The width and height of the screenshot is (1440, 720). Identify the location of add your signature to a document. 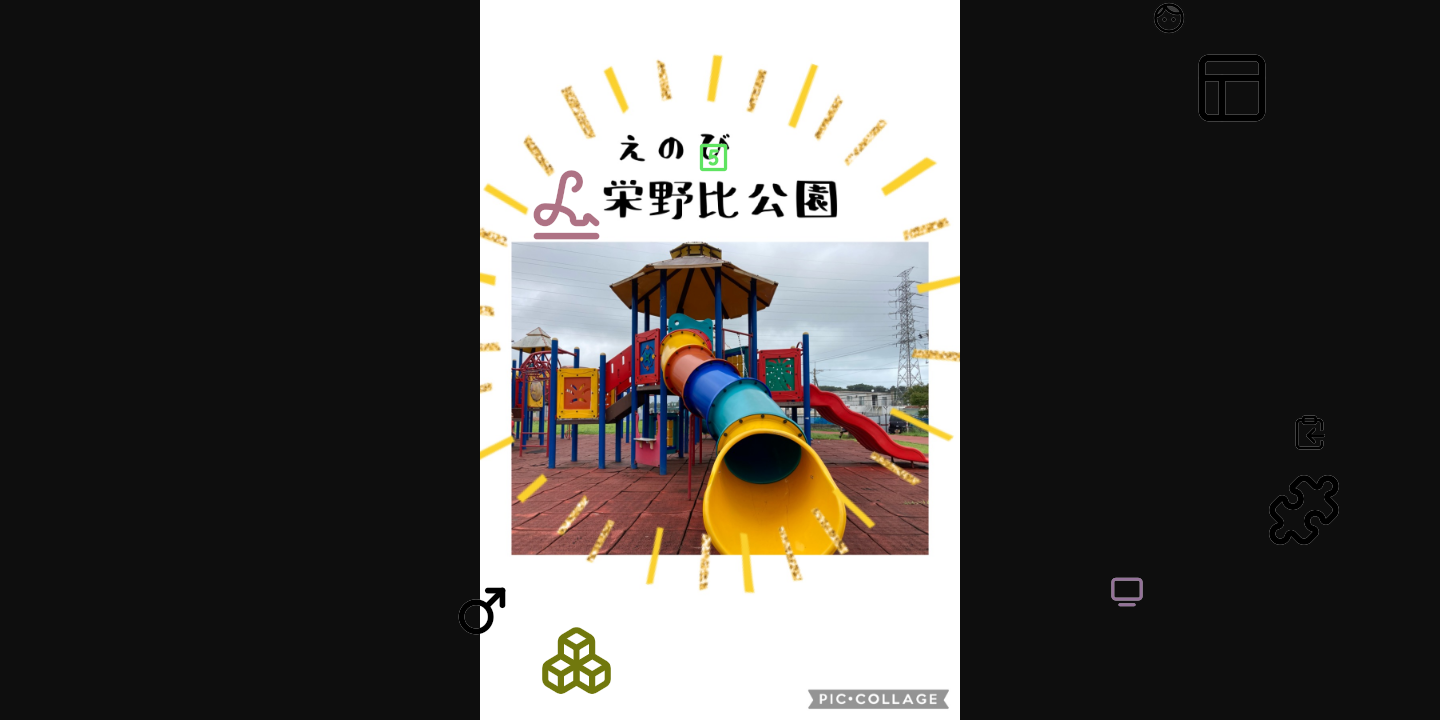
(566, 206).